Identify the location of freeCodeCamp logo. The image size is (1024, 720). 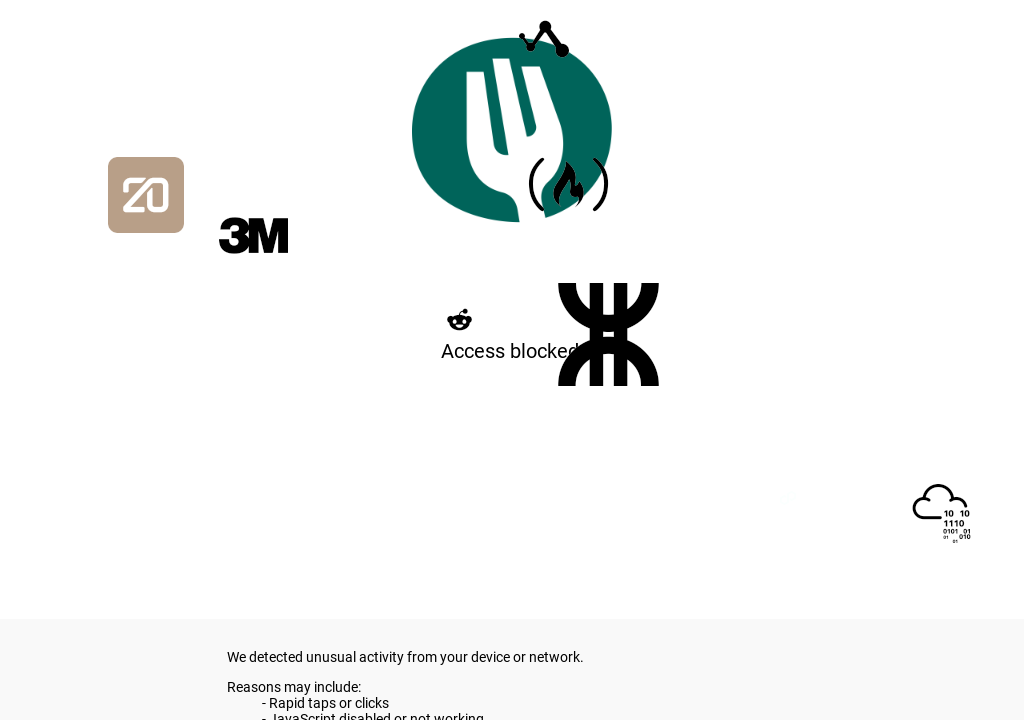
(568, 184).